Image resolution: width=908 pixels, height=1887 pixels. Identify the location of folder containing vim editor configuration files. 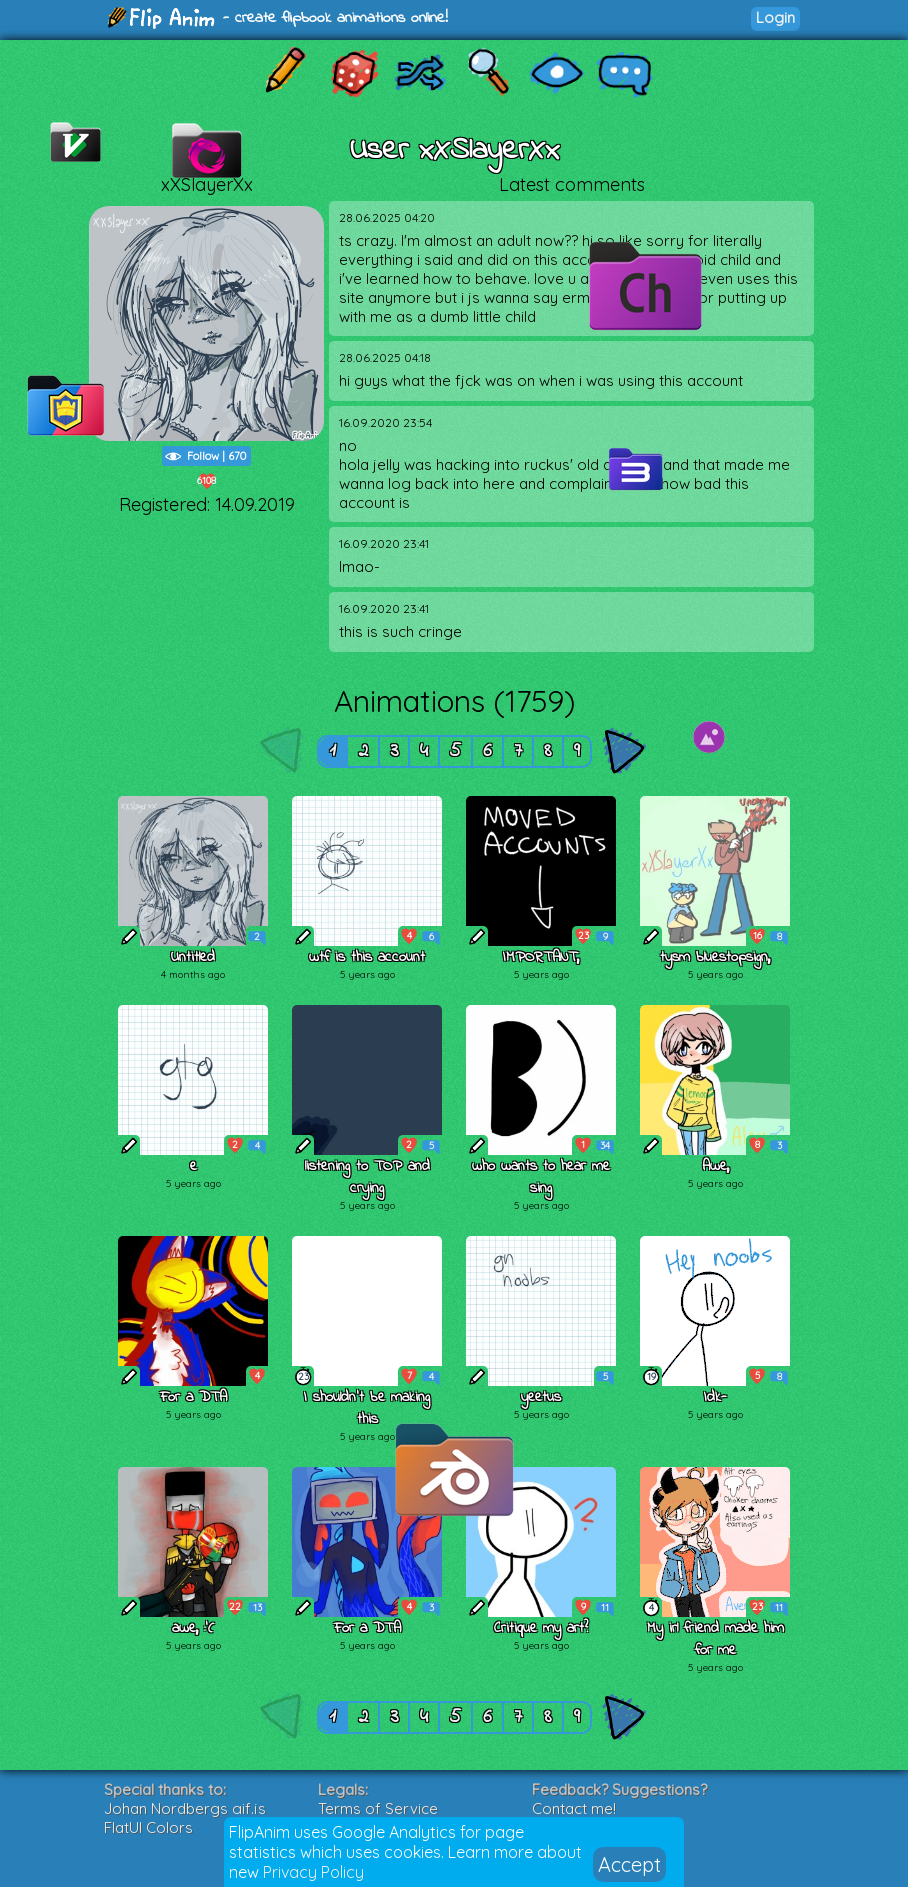
(75, 143).